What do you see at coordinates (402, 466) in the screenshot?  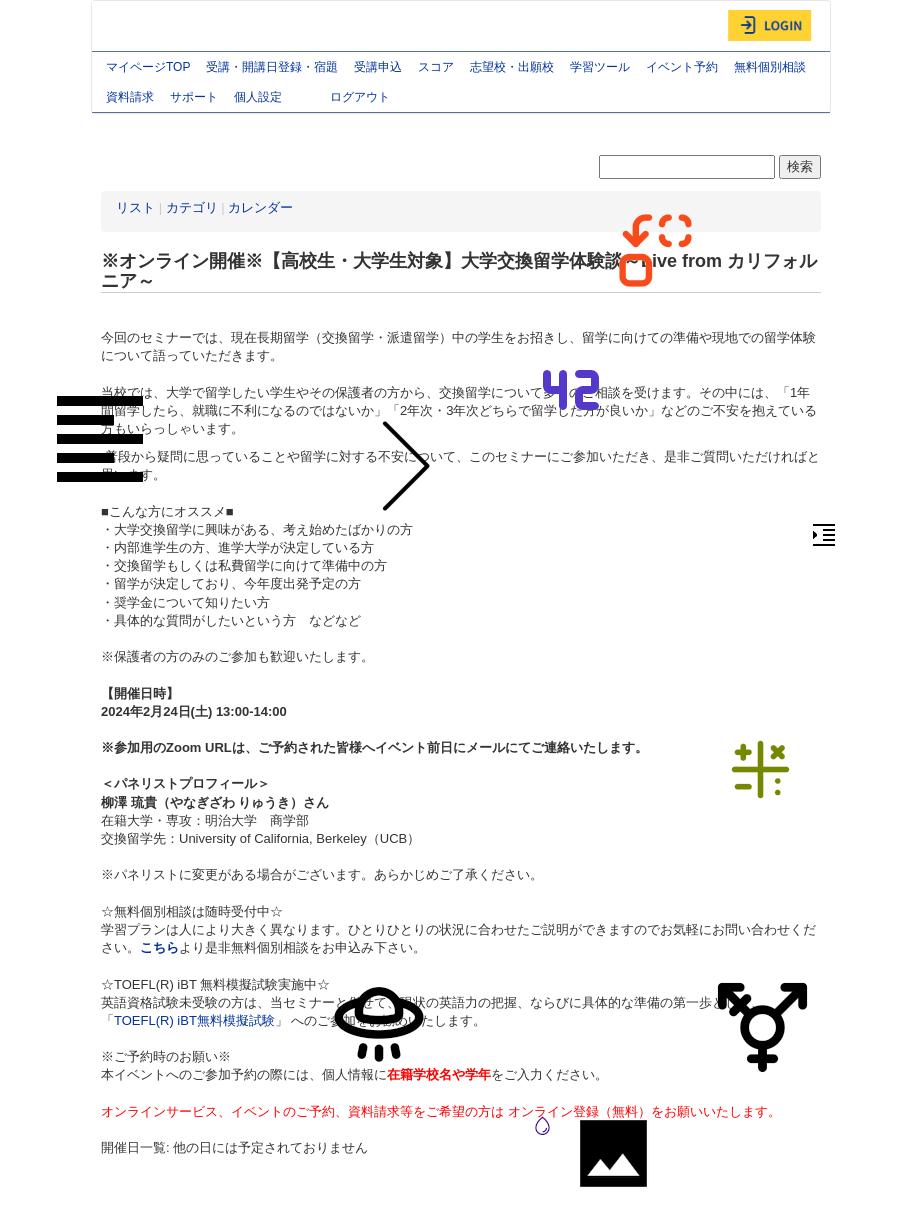 I see `navigate to the next item or page` at bounding box center [402, 466].